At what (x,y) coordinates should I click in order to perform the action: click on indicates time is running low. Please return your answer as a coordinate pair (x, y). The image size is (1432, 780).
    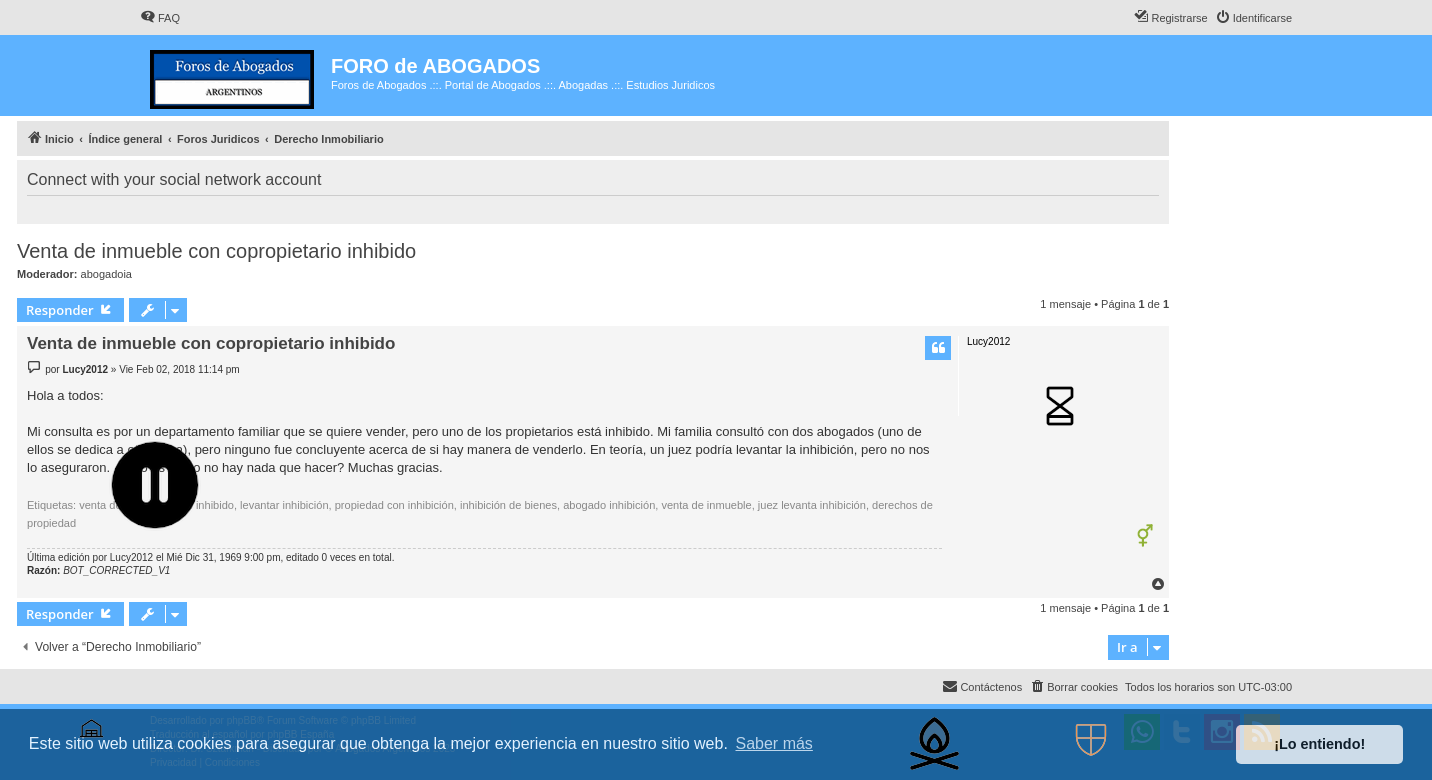
    Looking at the image, I should click on (1060, 406).